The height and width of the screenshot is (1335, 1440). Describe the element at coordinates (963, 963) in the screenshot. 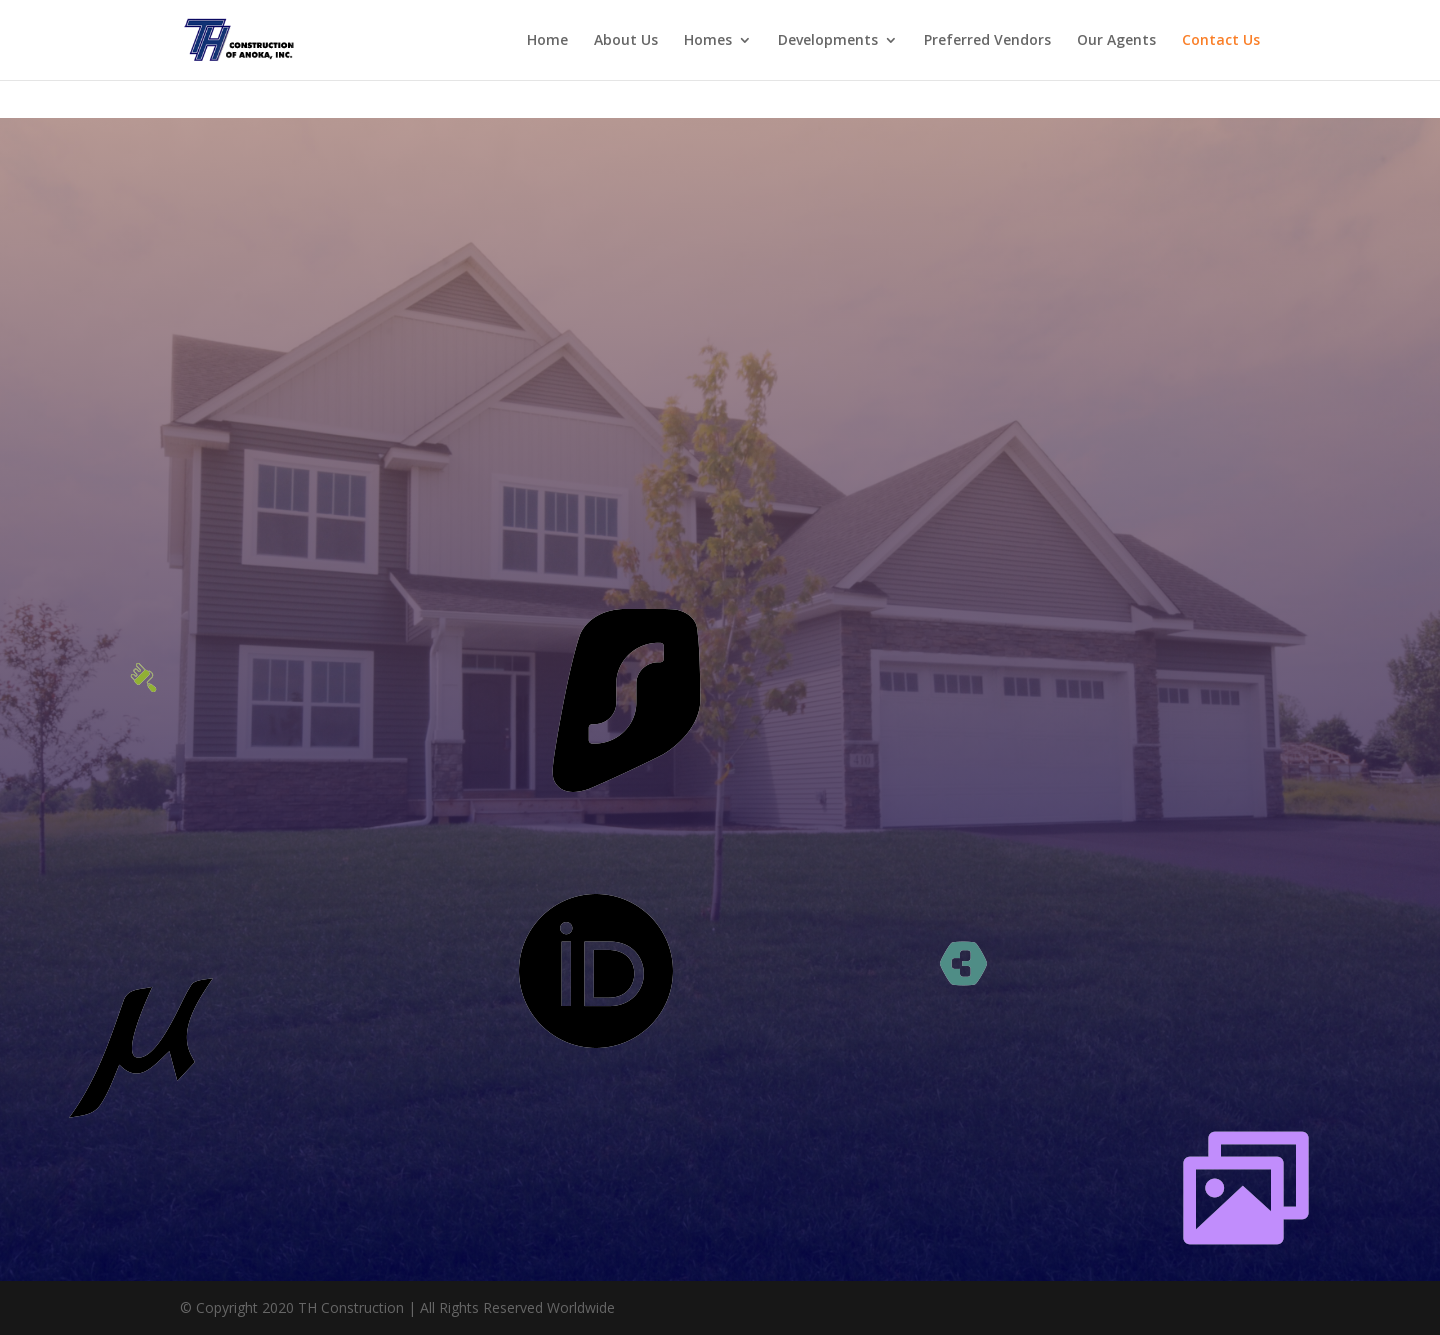

I see `cloudron platform logo` at that location.